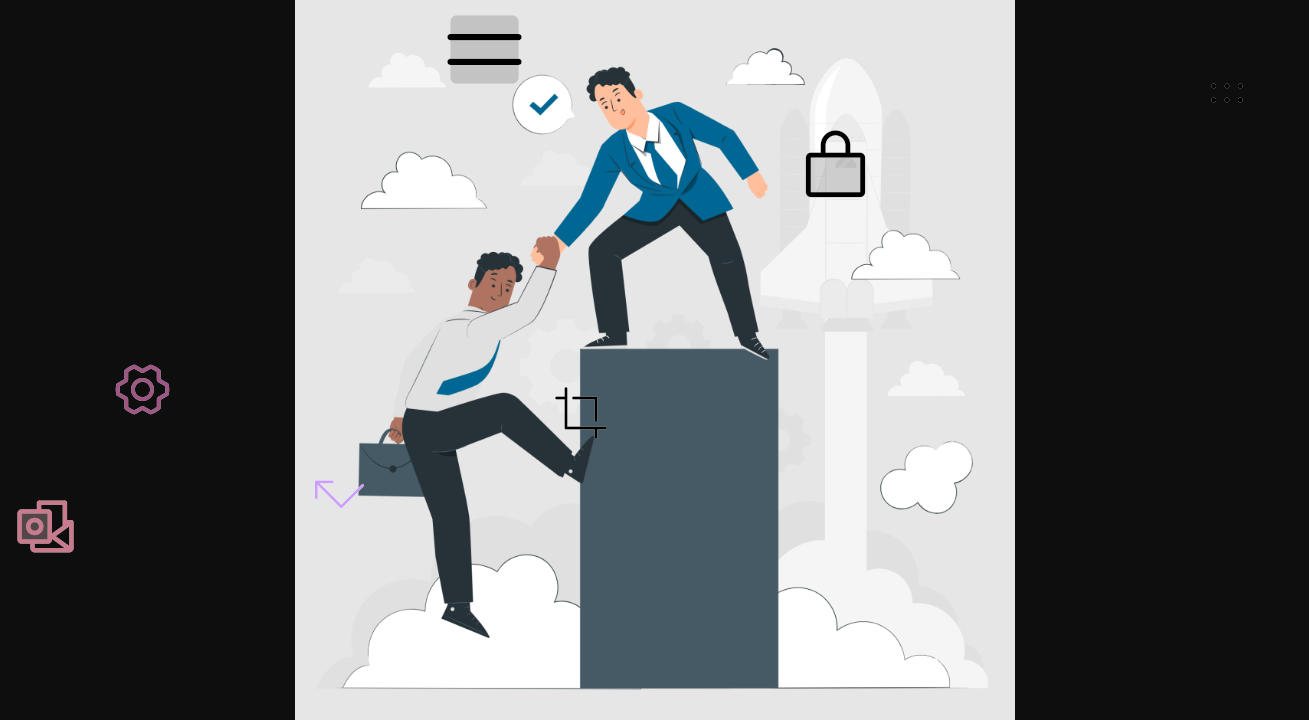  I want to click on drag to reorder or rearrange items, so click(1227, 93).